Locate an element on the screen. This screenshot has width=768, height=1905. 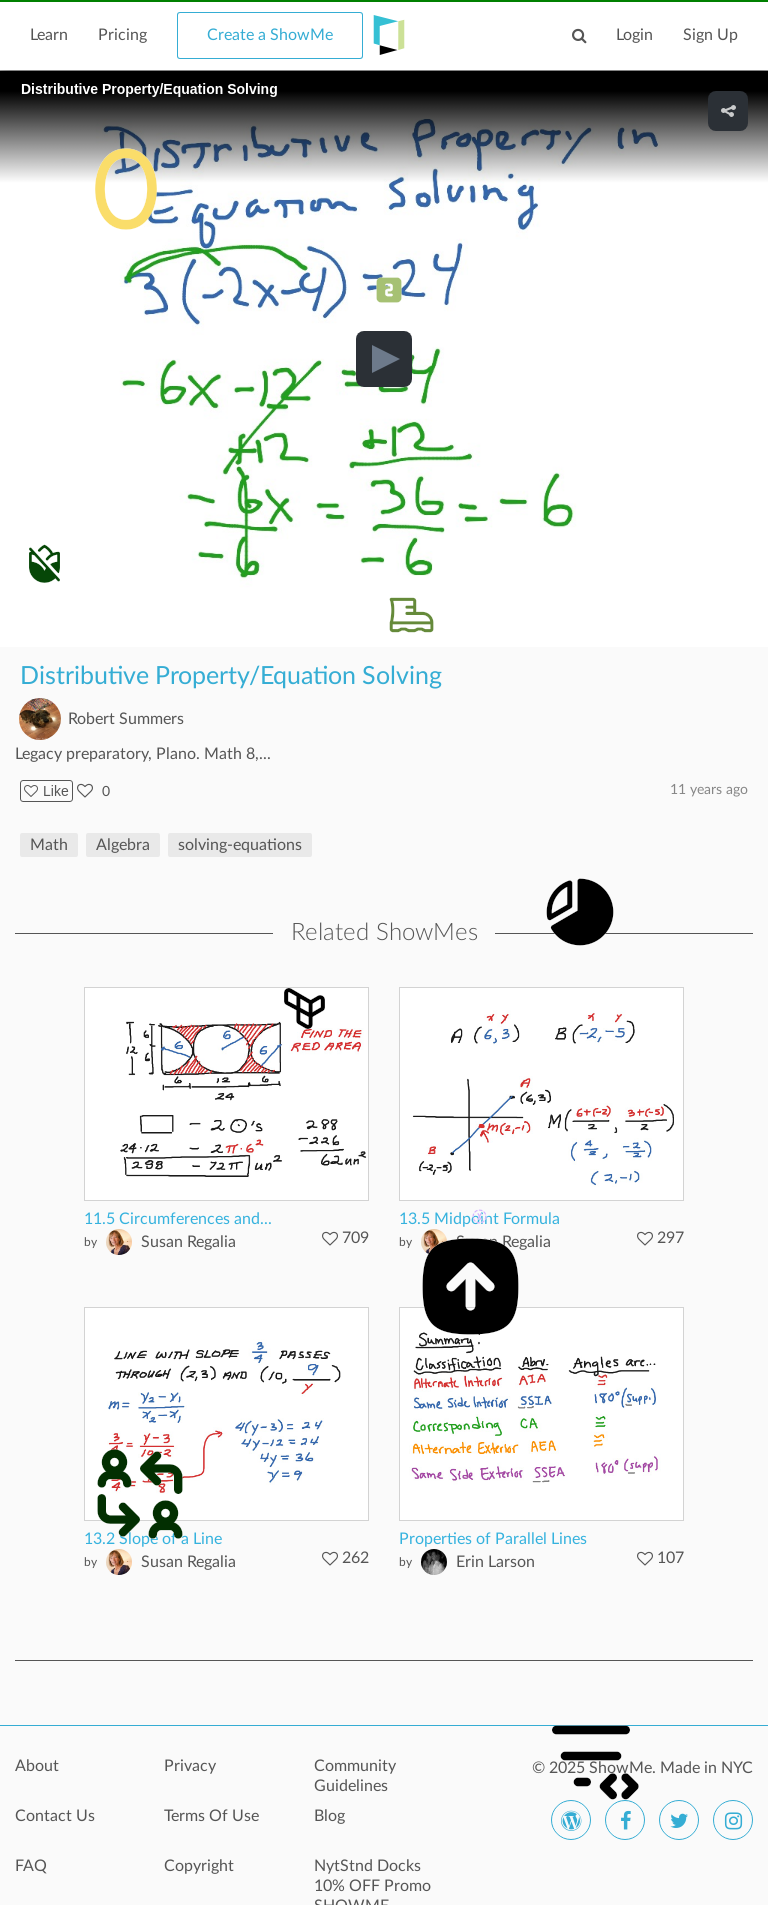
terraform by hashicorp branding or integration is located at coordinates (304, 1008).